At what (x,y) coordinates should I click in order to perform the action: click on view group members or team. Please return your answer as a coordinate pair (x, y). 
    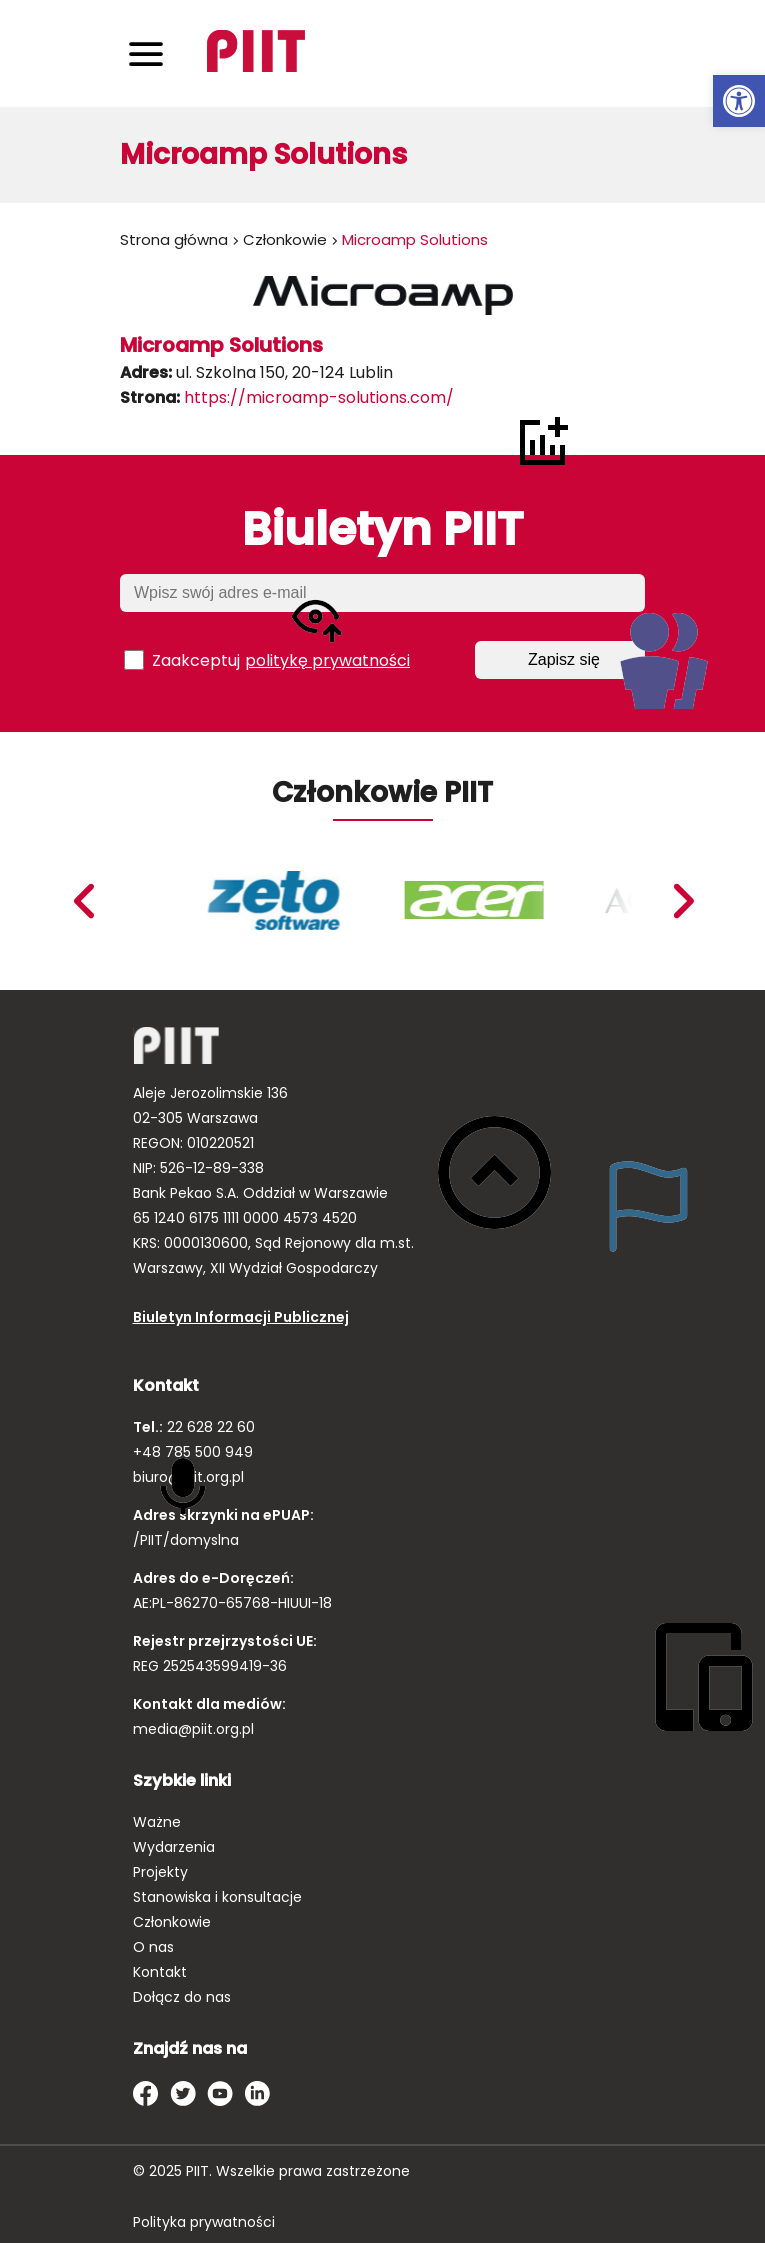
    Looking at the image, I should click on (664, 661).